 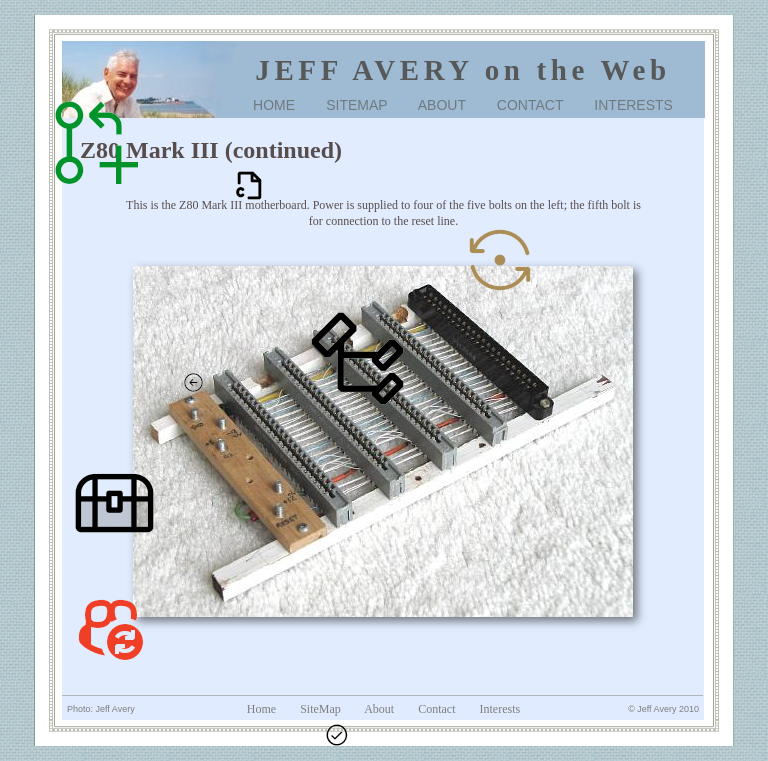 What do you see at coordinates (111, 628) in the screenshot?
I see `copilot is processing your request` at bounding box center [111, 628].